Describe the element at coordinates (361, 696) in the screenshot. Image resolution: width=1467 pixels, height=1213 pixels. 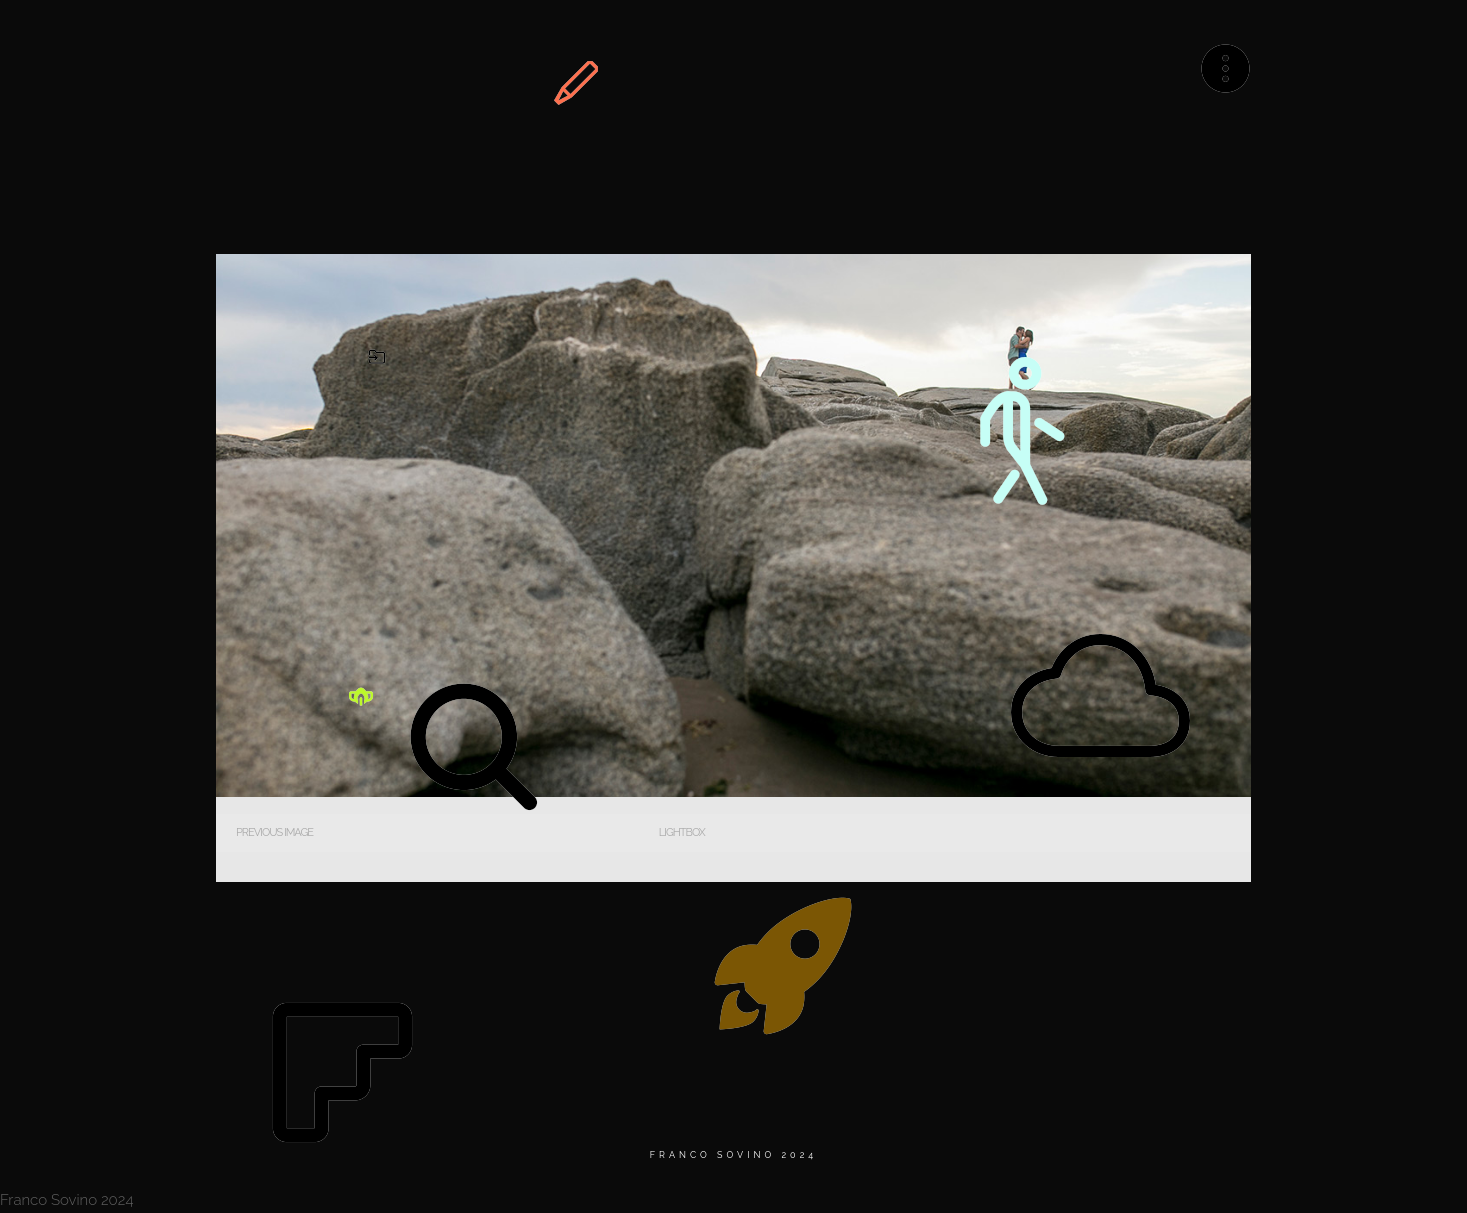
I see `indicates respiratory protection or ventilator equipment` at that location.